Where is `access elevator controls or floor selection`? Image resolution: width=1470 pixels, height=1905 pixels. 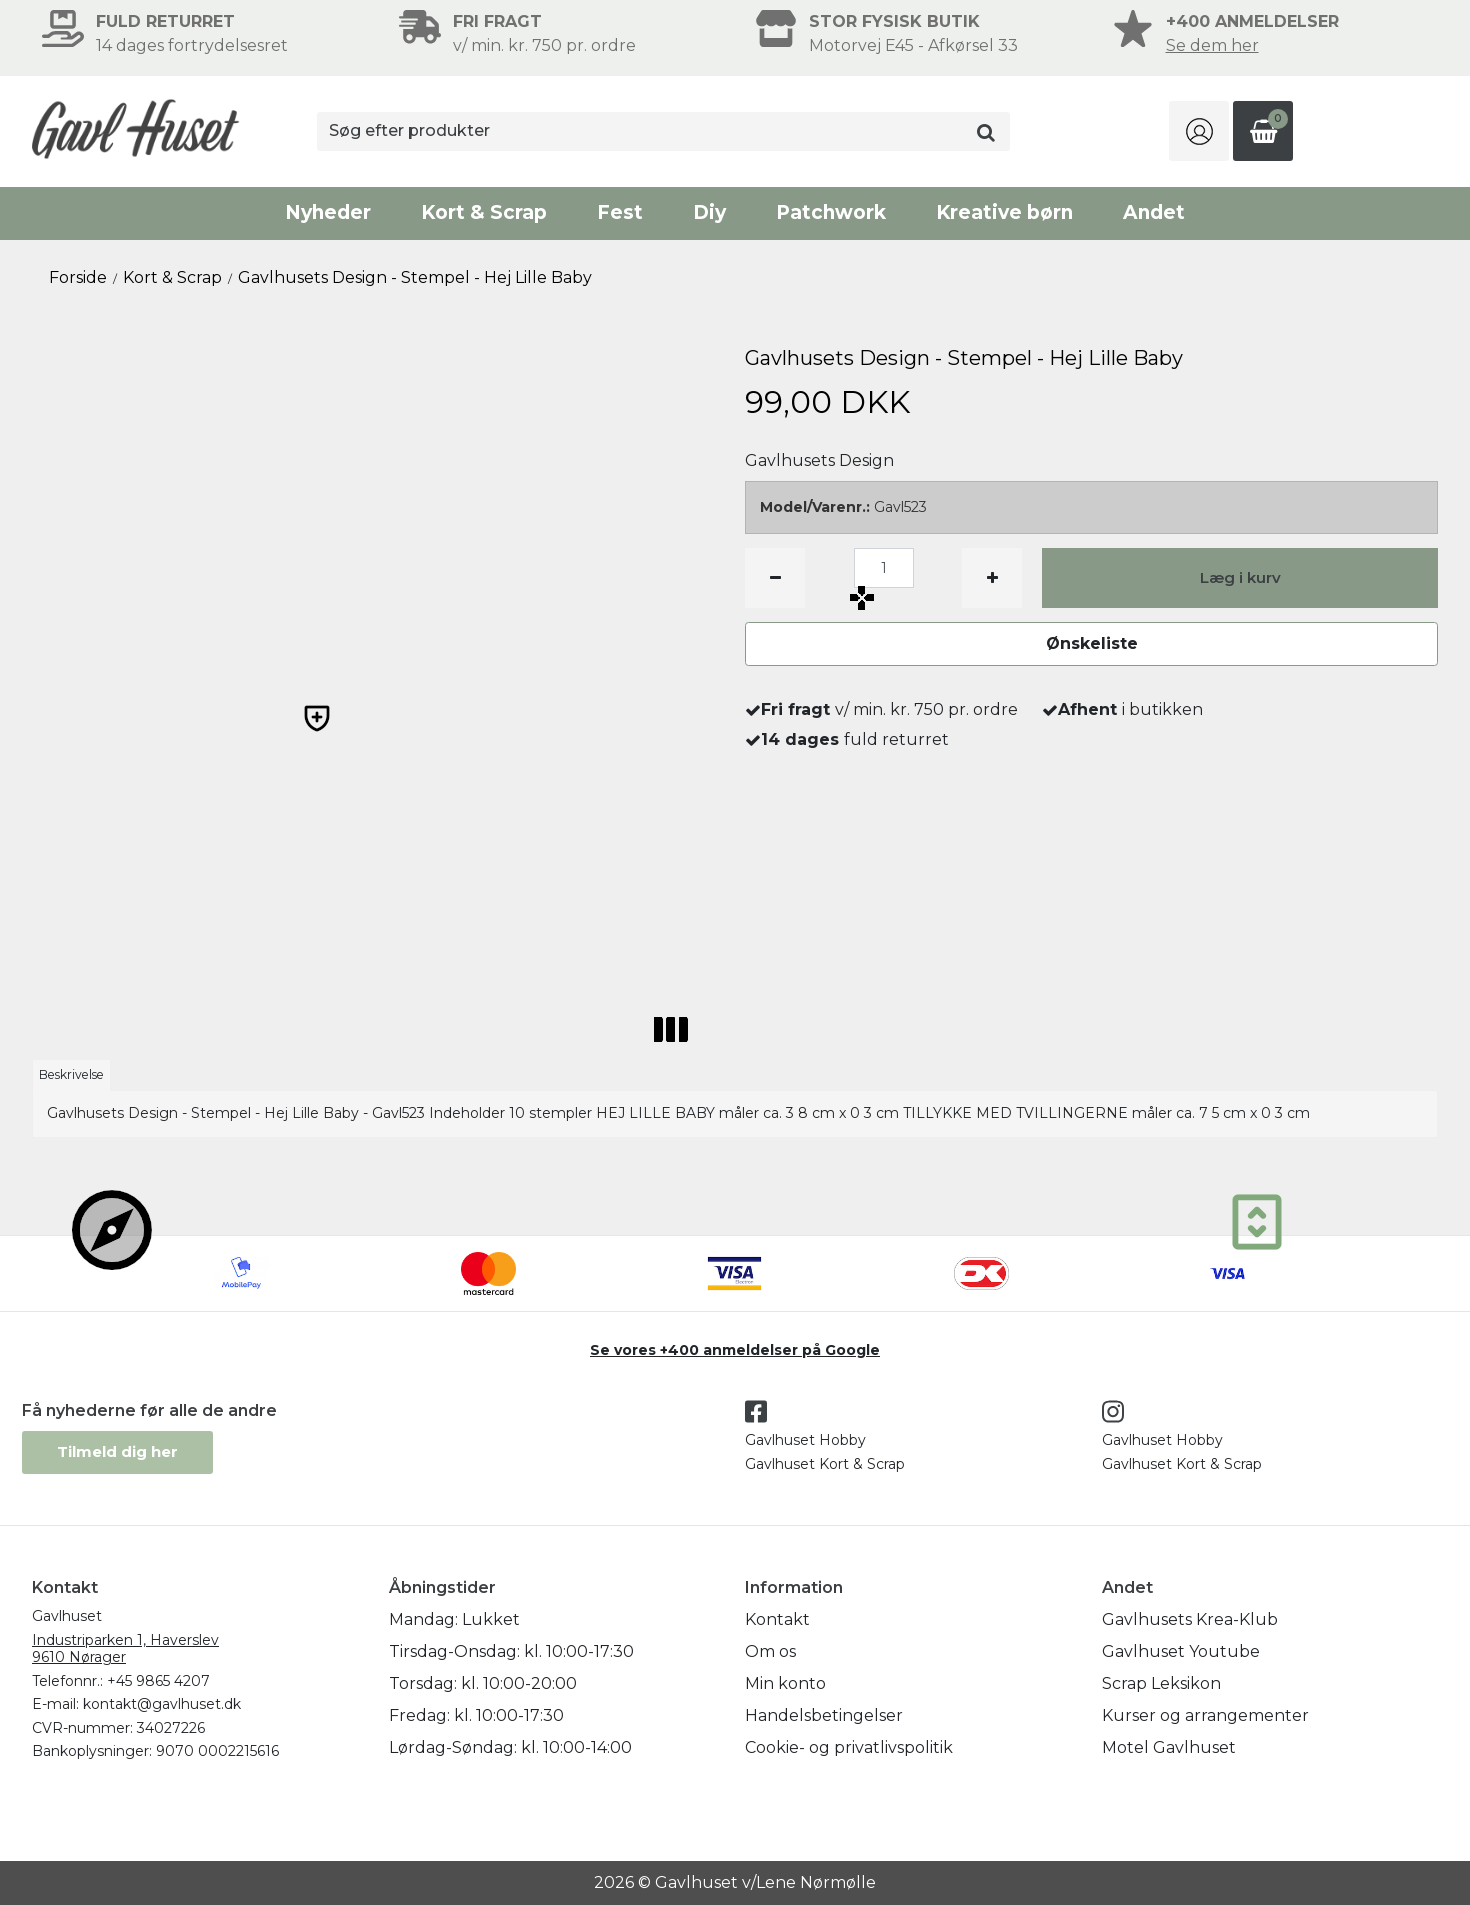 access elevator controls or floor selection is located at coordinates (1257, 1222).